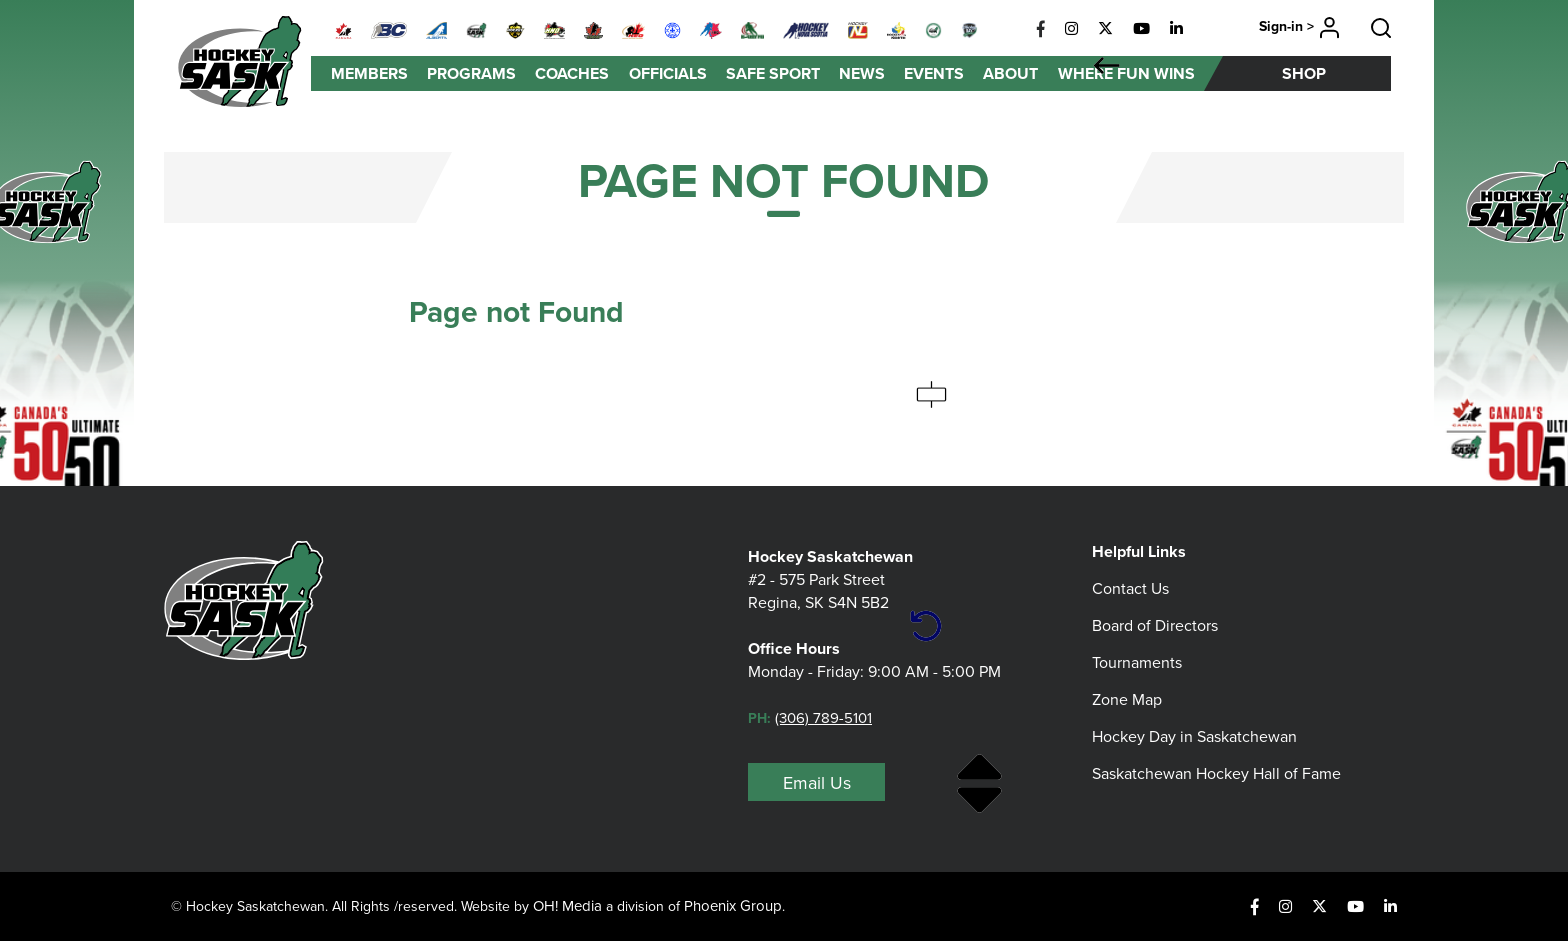  Describe the element at coordinates (1106, 65) in the screenshot. I see `go back to the previous screen` at that location.